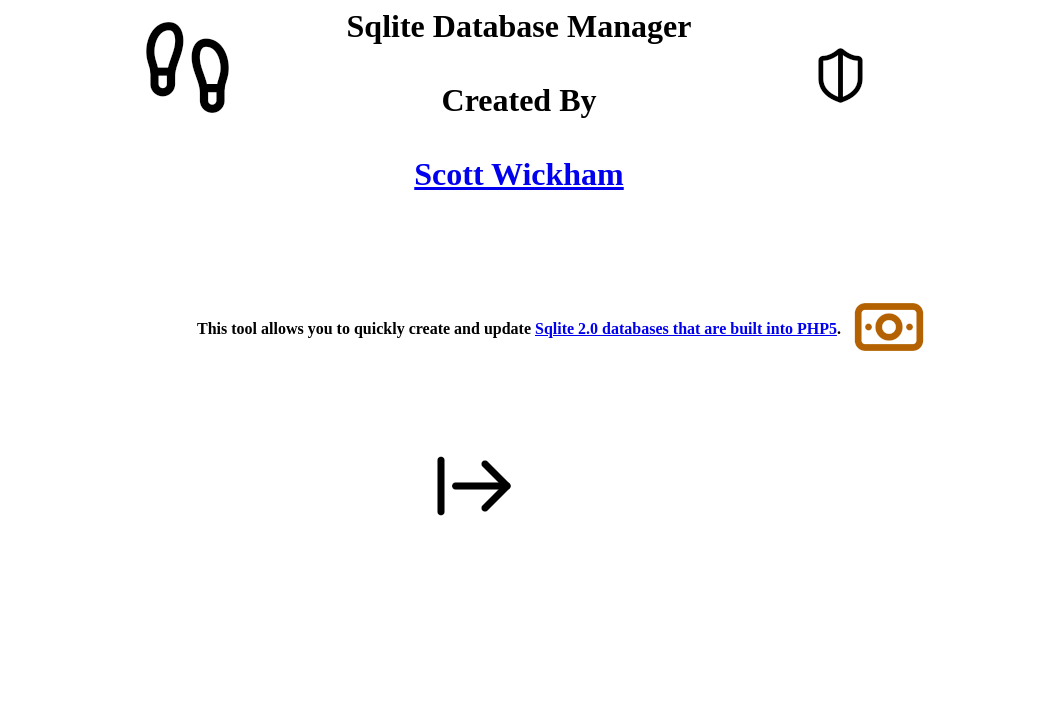 The image size is (1038, 720). Describe the element at coordinates (889, 327) in the screenshot. I see `make a payment or transaction` at that location.